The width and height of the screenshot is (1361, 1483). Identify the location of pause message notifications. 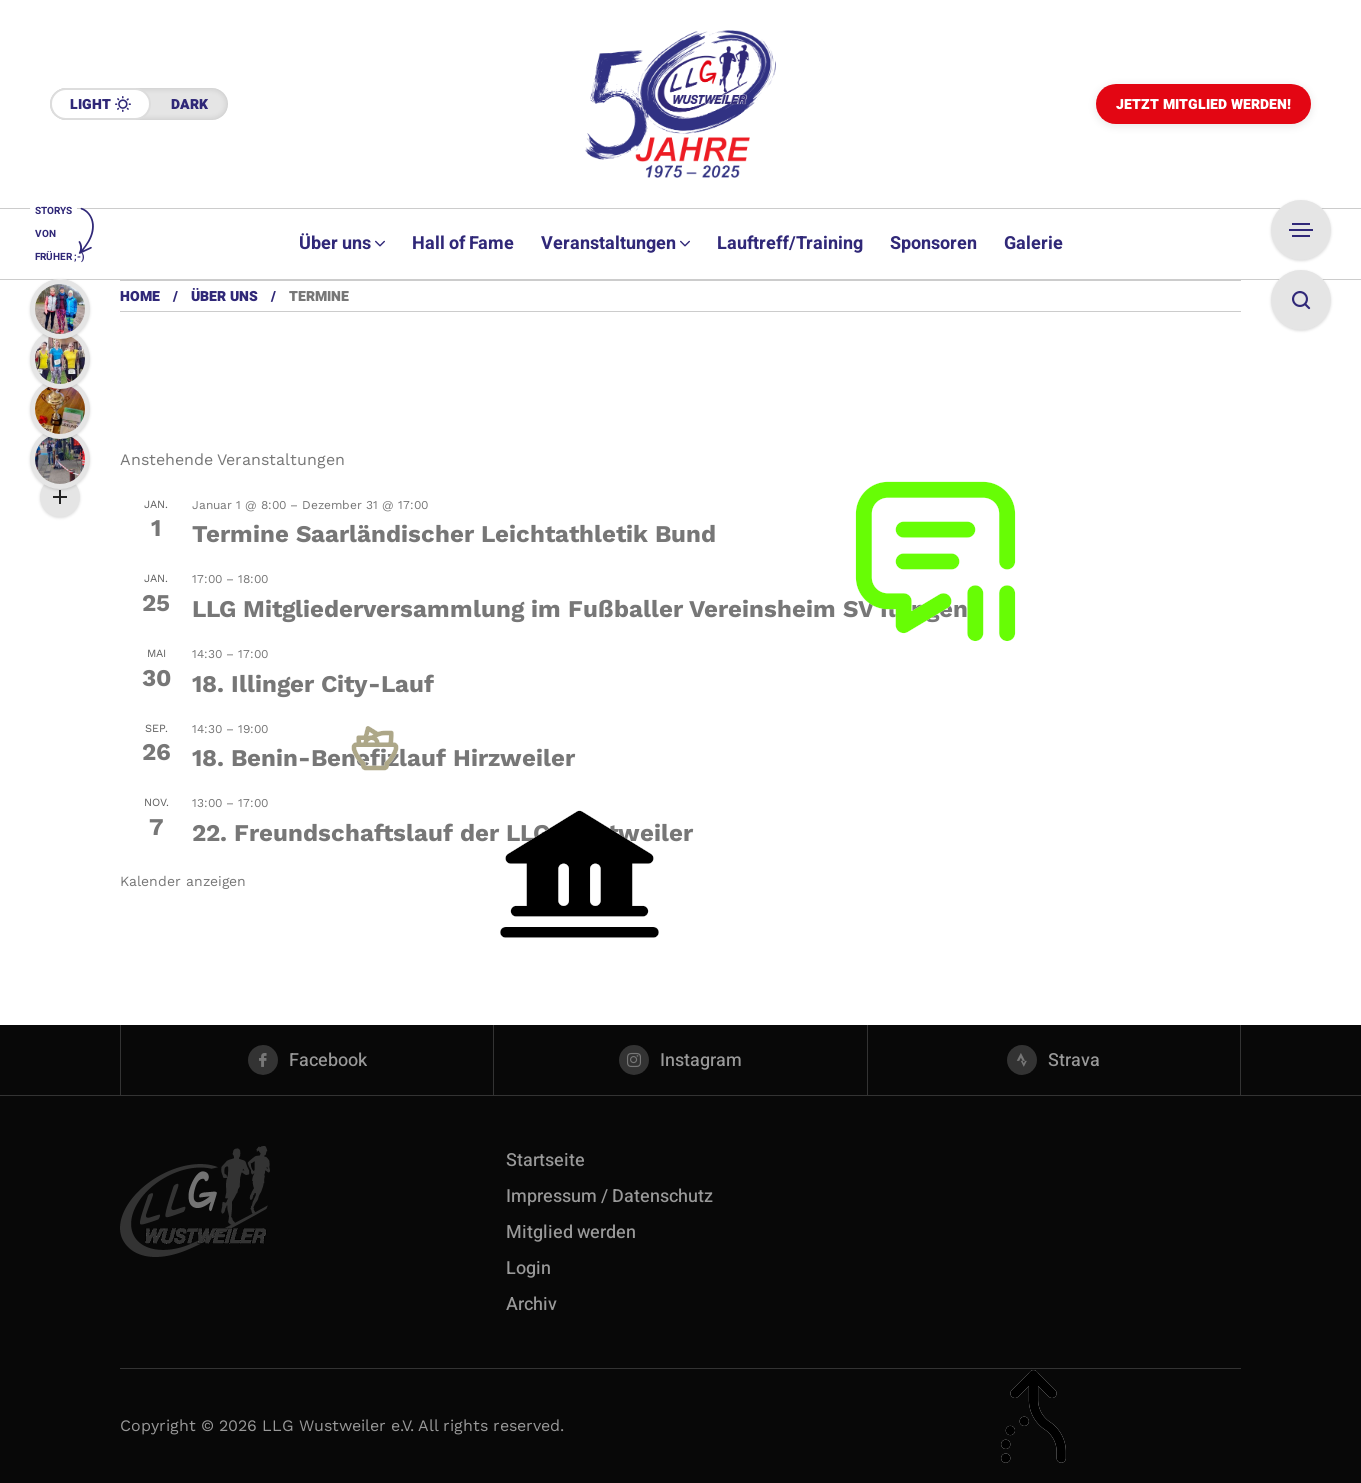
(935, 553).